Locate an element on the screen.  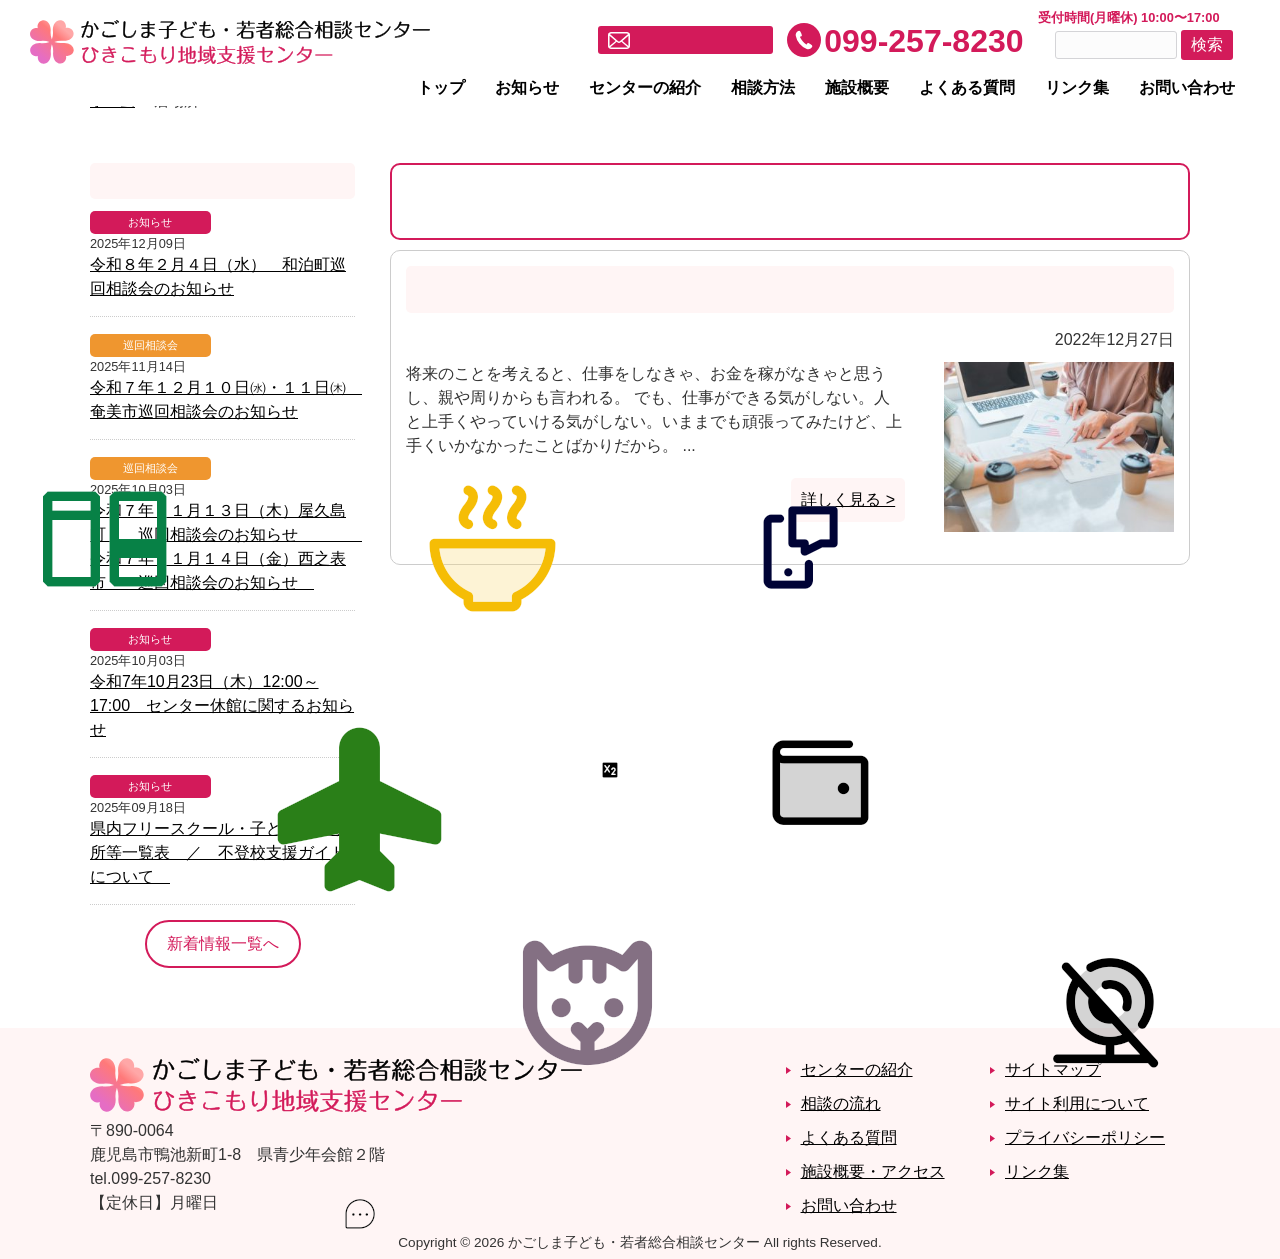
indicates hot food or meal options is located at coordinates (492, 548).